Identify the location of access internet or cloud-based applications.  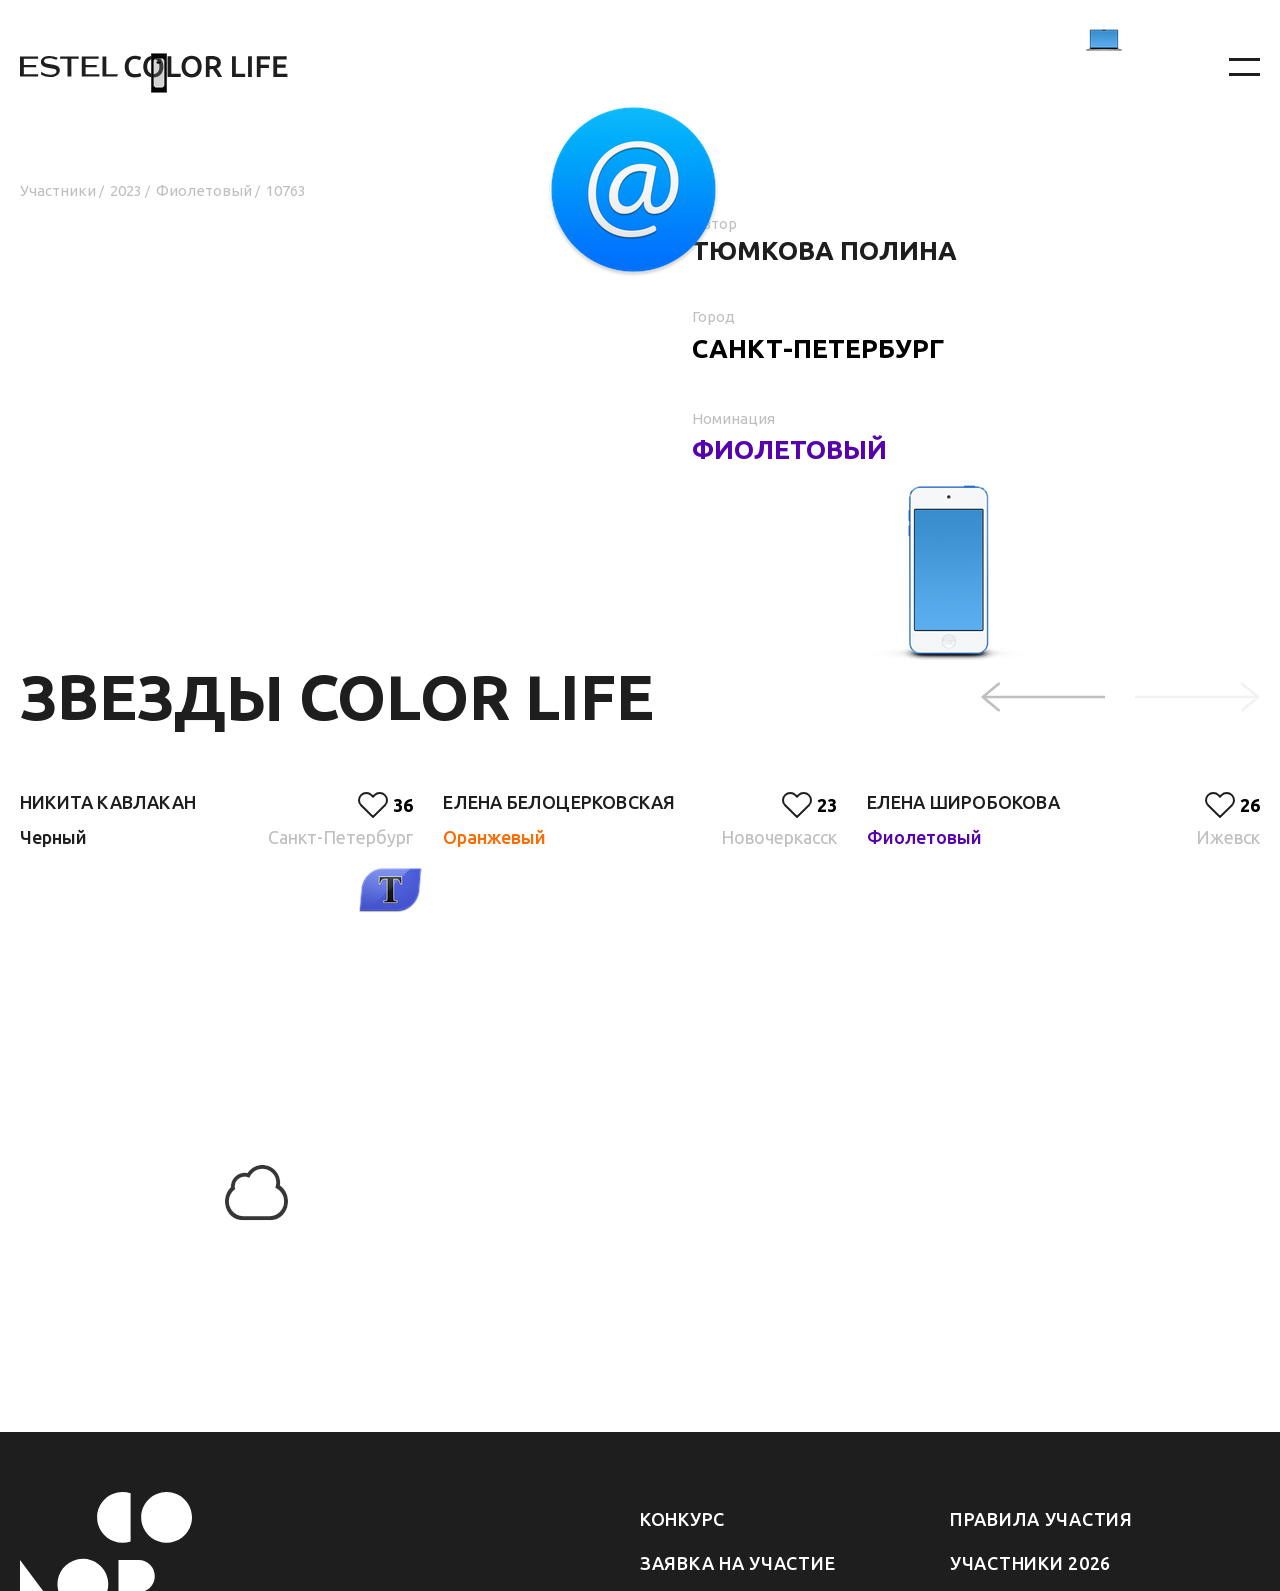
(256, 1192).